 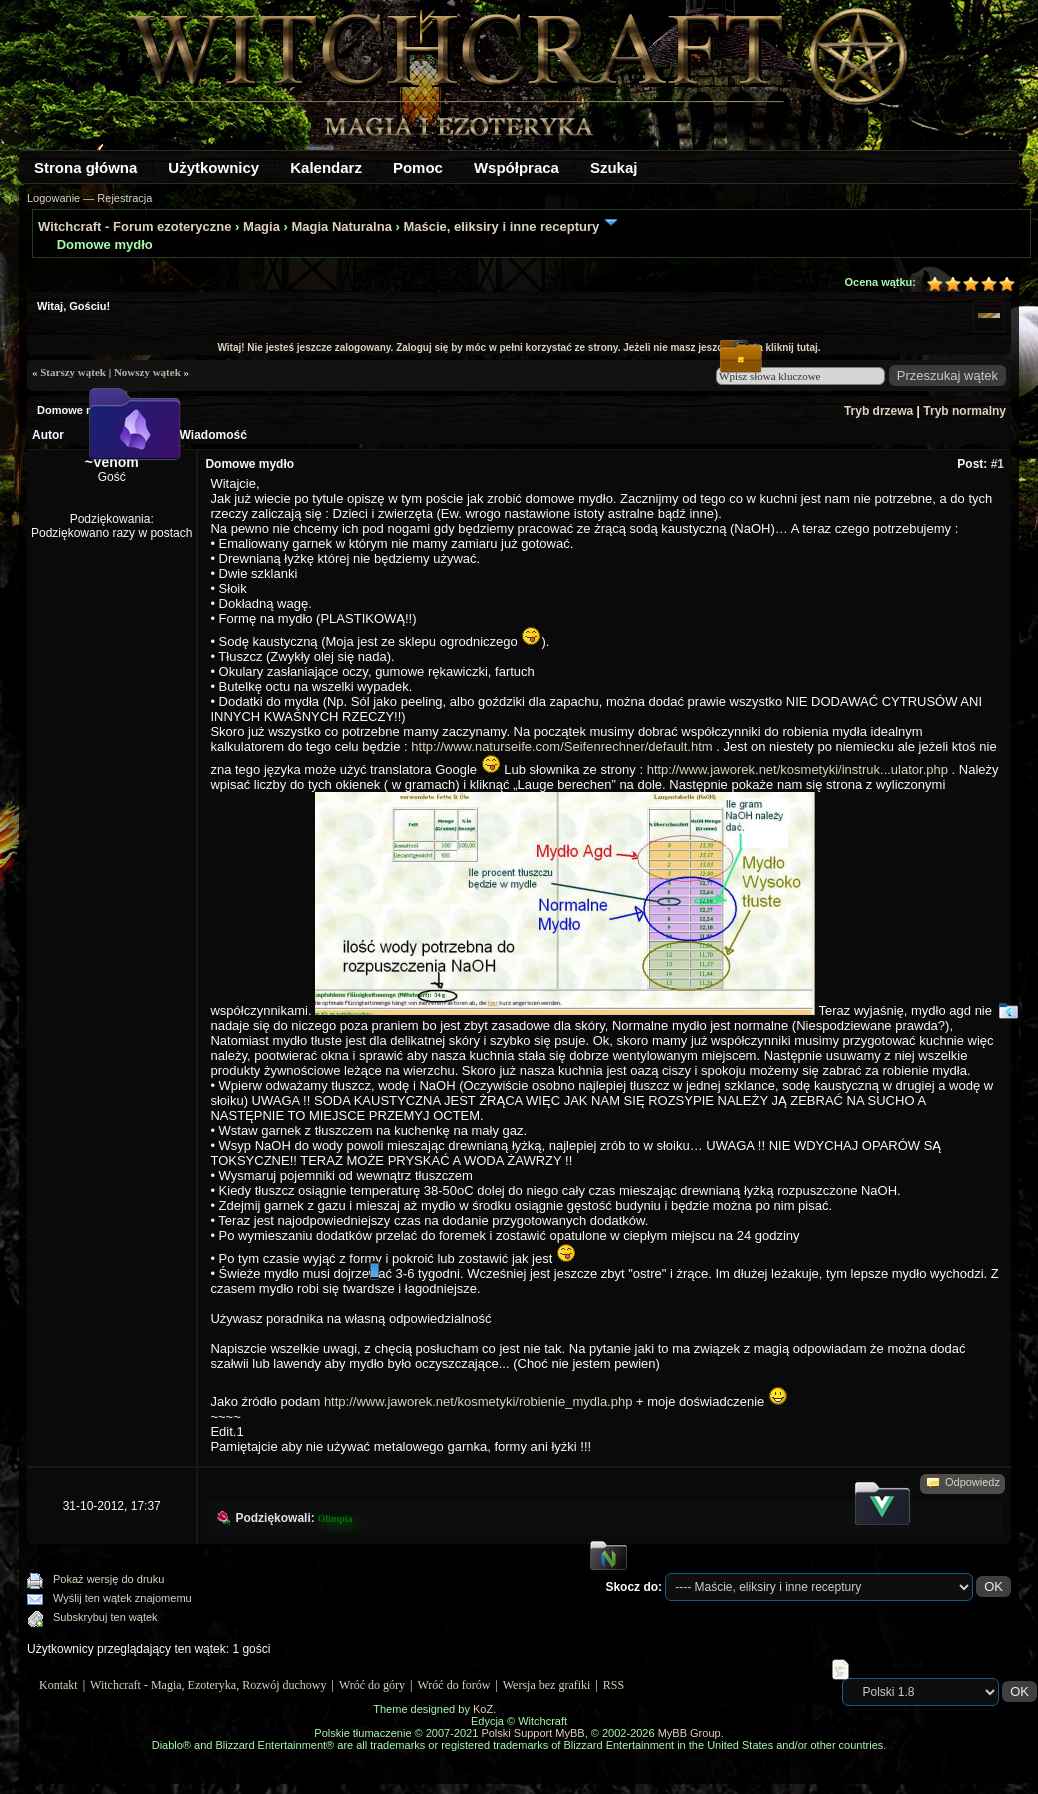 What do you see at coordinates (1008, 1011) in the screenshot?
I see `open flutter project folder` at bounding box center [1008, 1011].